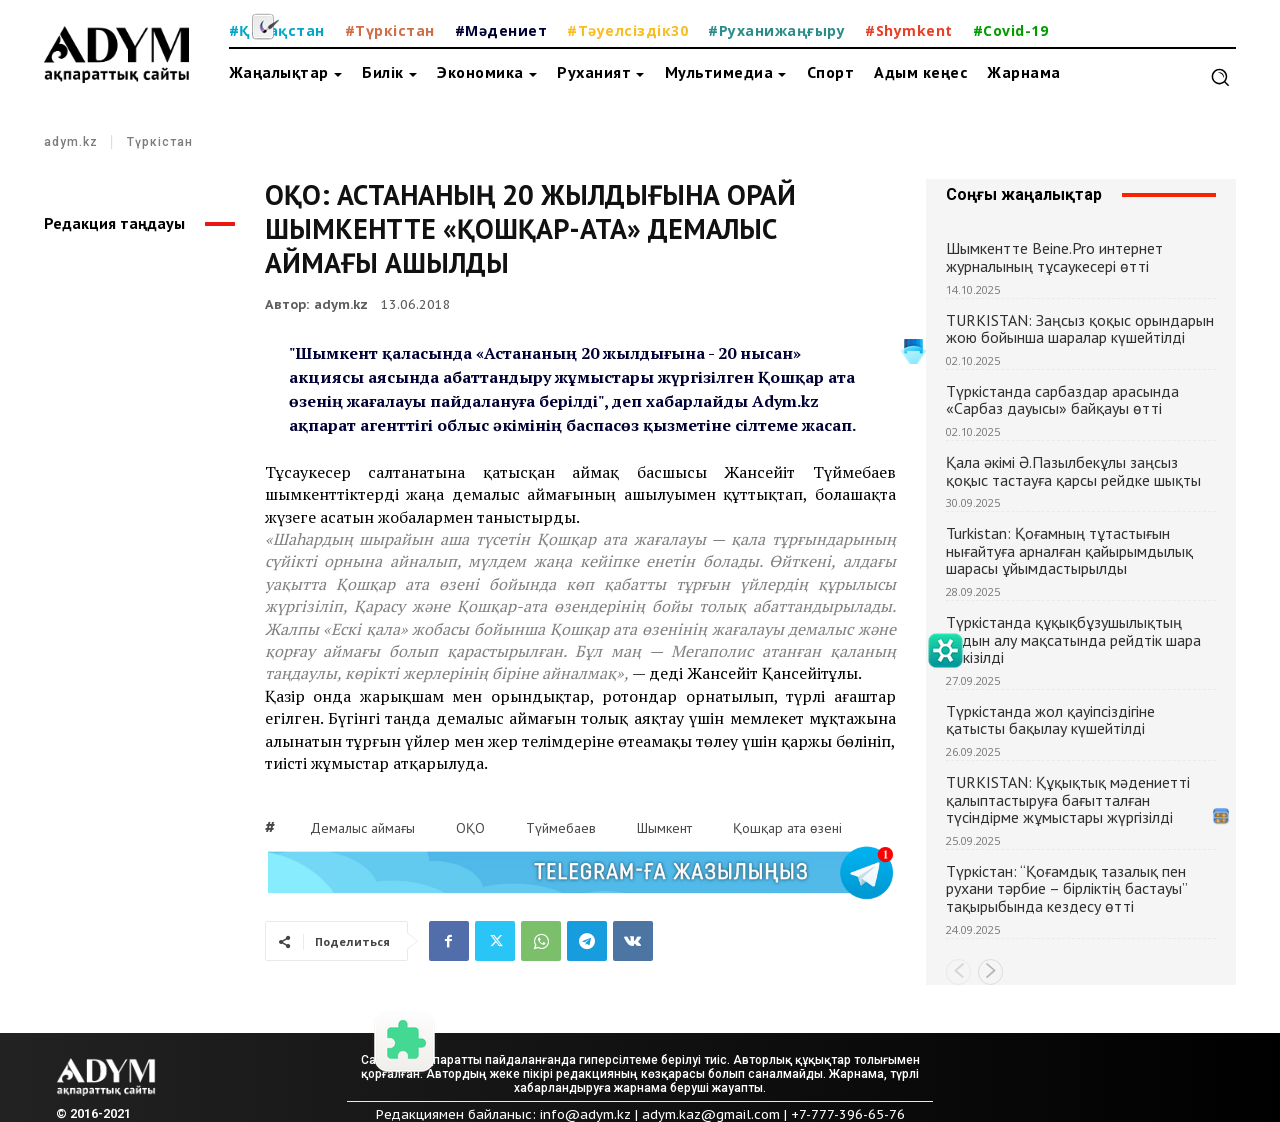  I want to click on open solaar app for managing logitech wireless devices, so click(945, 650).